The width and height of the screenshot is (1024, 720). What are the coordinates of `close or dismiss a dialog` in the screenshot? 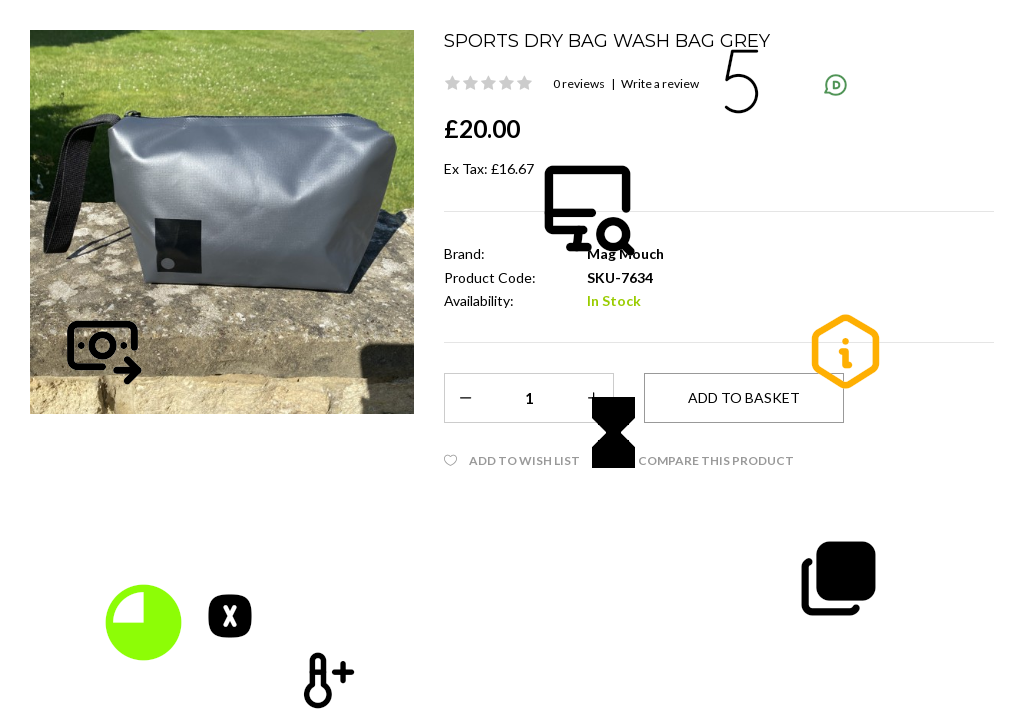 It's located at (230, 616).